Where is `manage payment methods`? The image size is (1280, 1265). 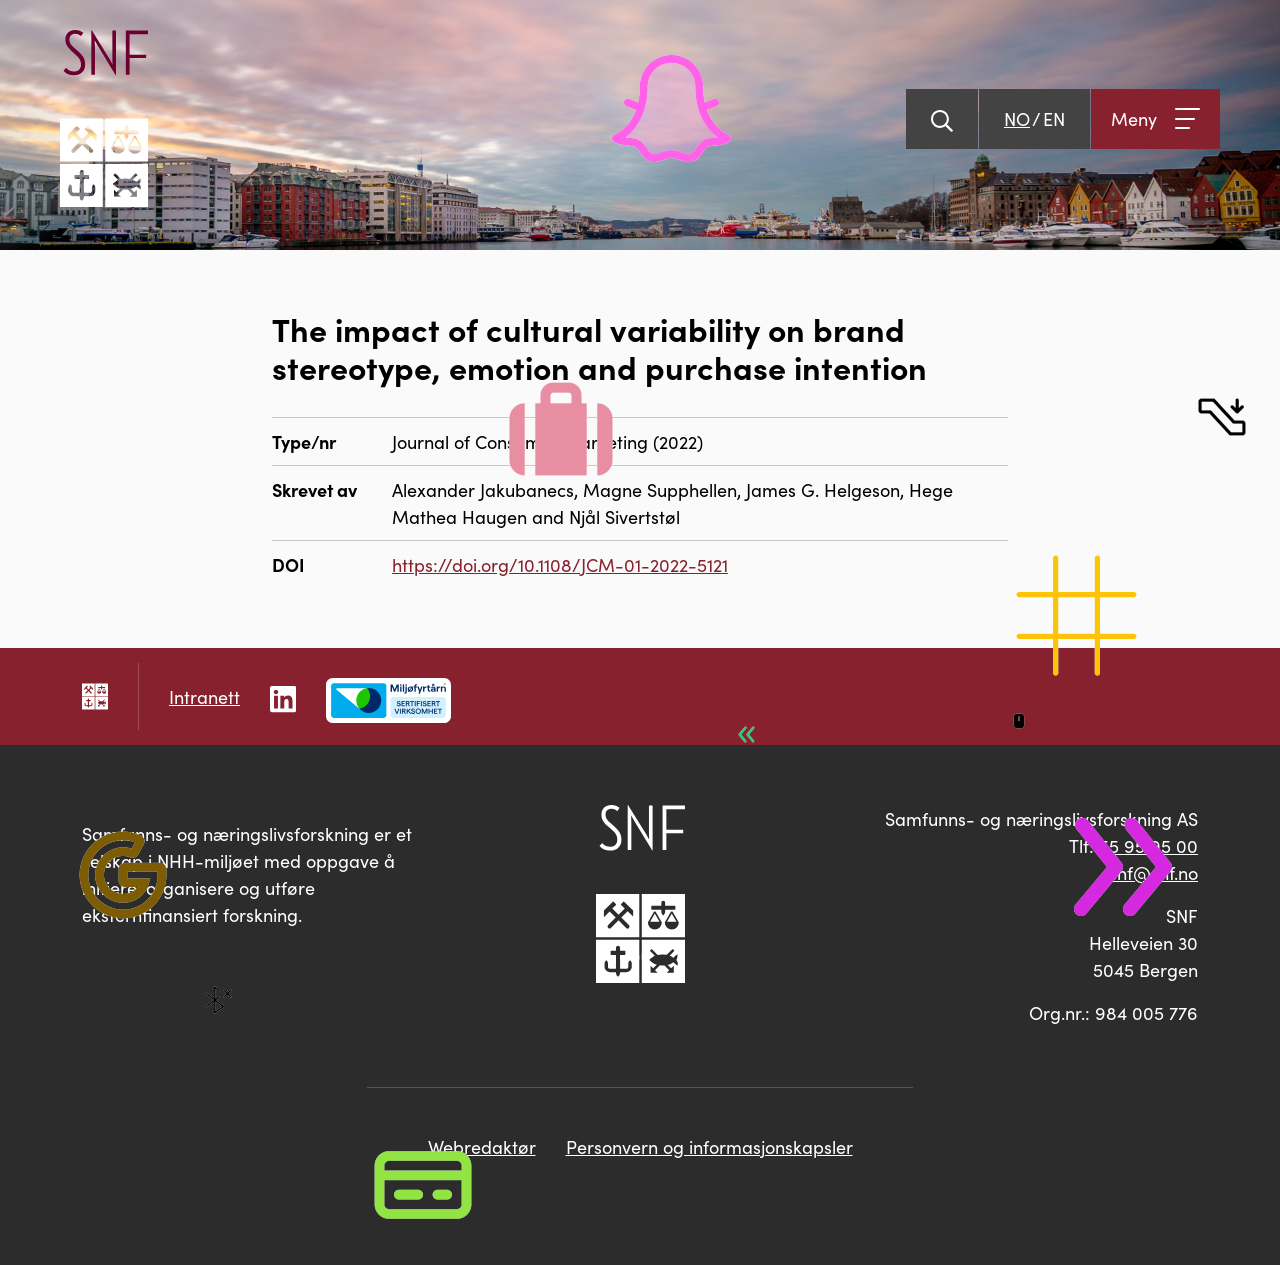 manage payment methods is located at coordinates (423, 1185).